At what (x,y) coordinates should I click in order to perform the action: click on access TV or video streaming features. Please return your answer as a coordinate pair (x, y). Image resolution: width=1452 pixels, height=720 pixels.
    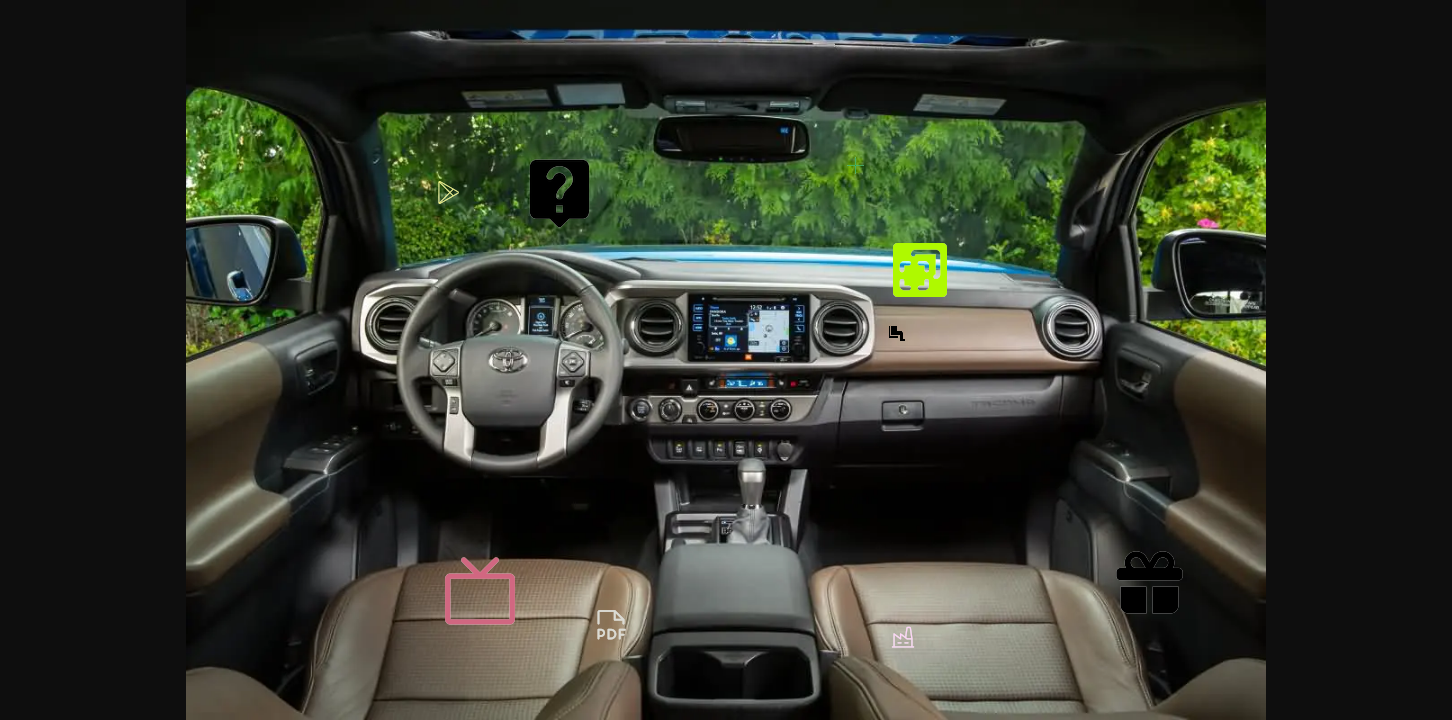
    Looking at the image, I should click on (480, 595).